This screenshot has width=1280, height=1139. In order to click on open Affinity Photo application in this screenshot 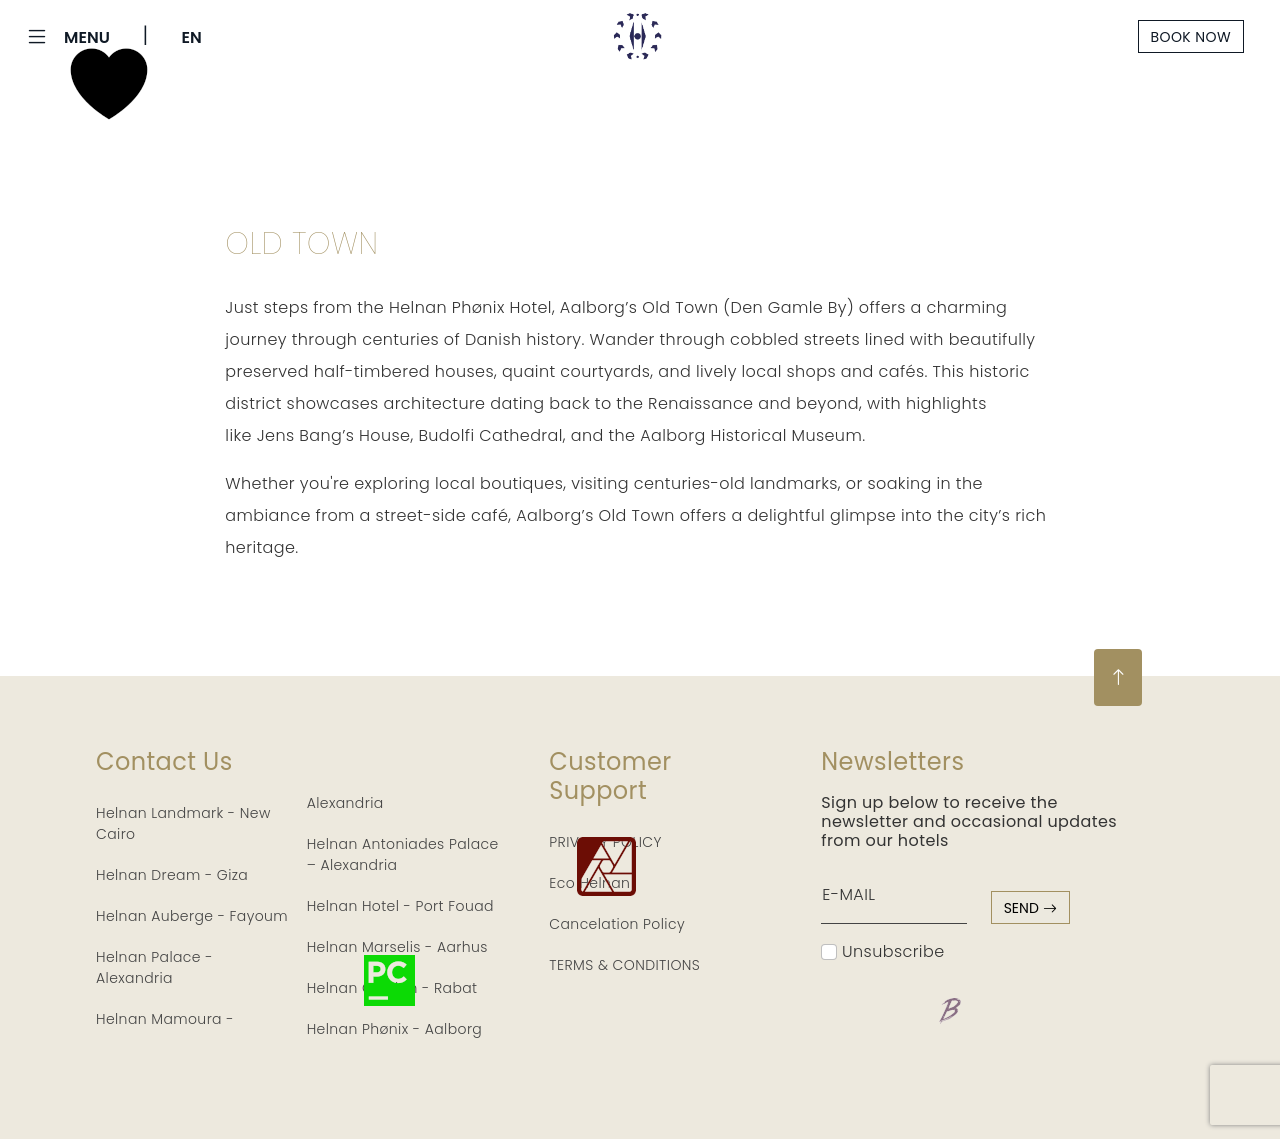, I will do `click(606, 866)`.